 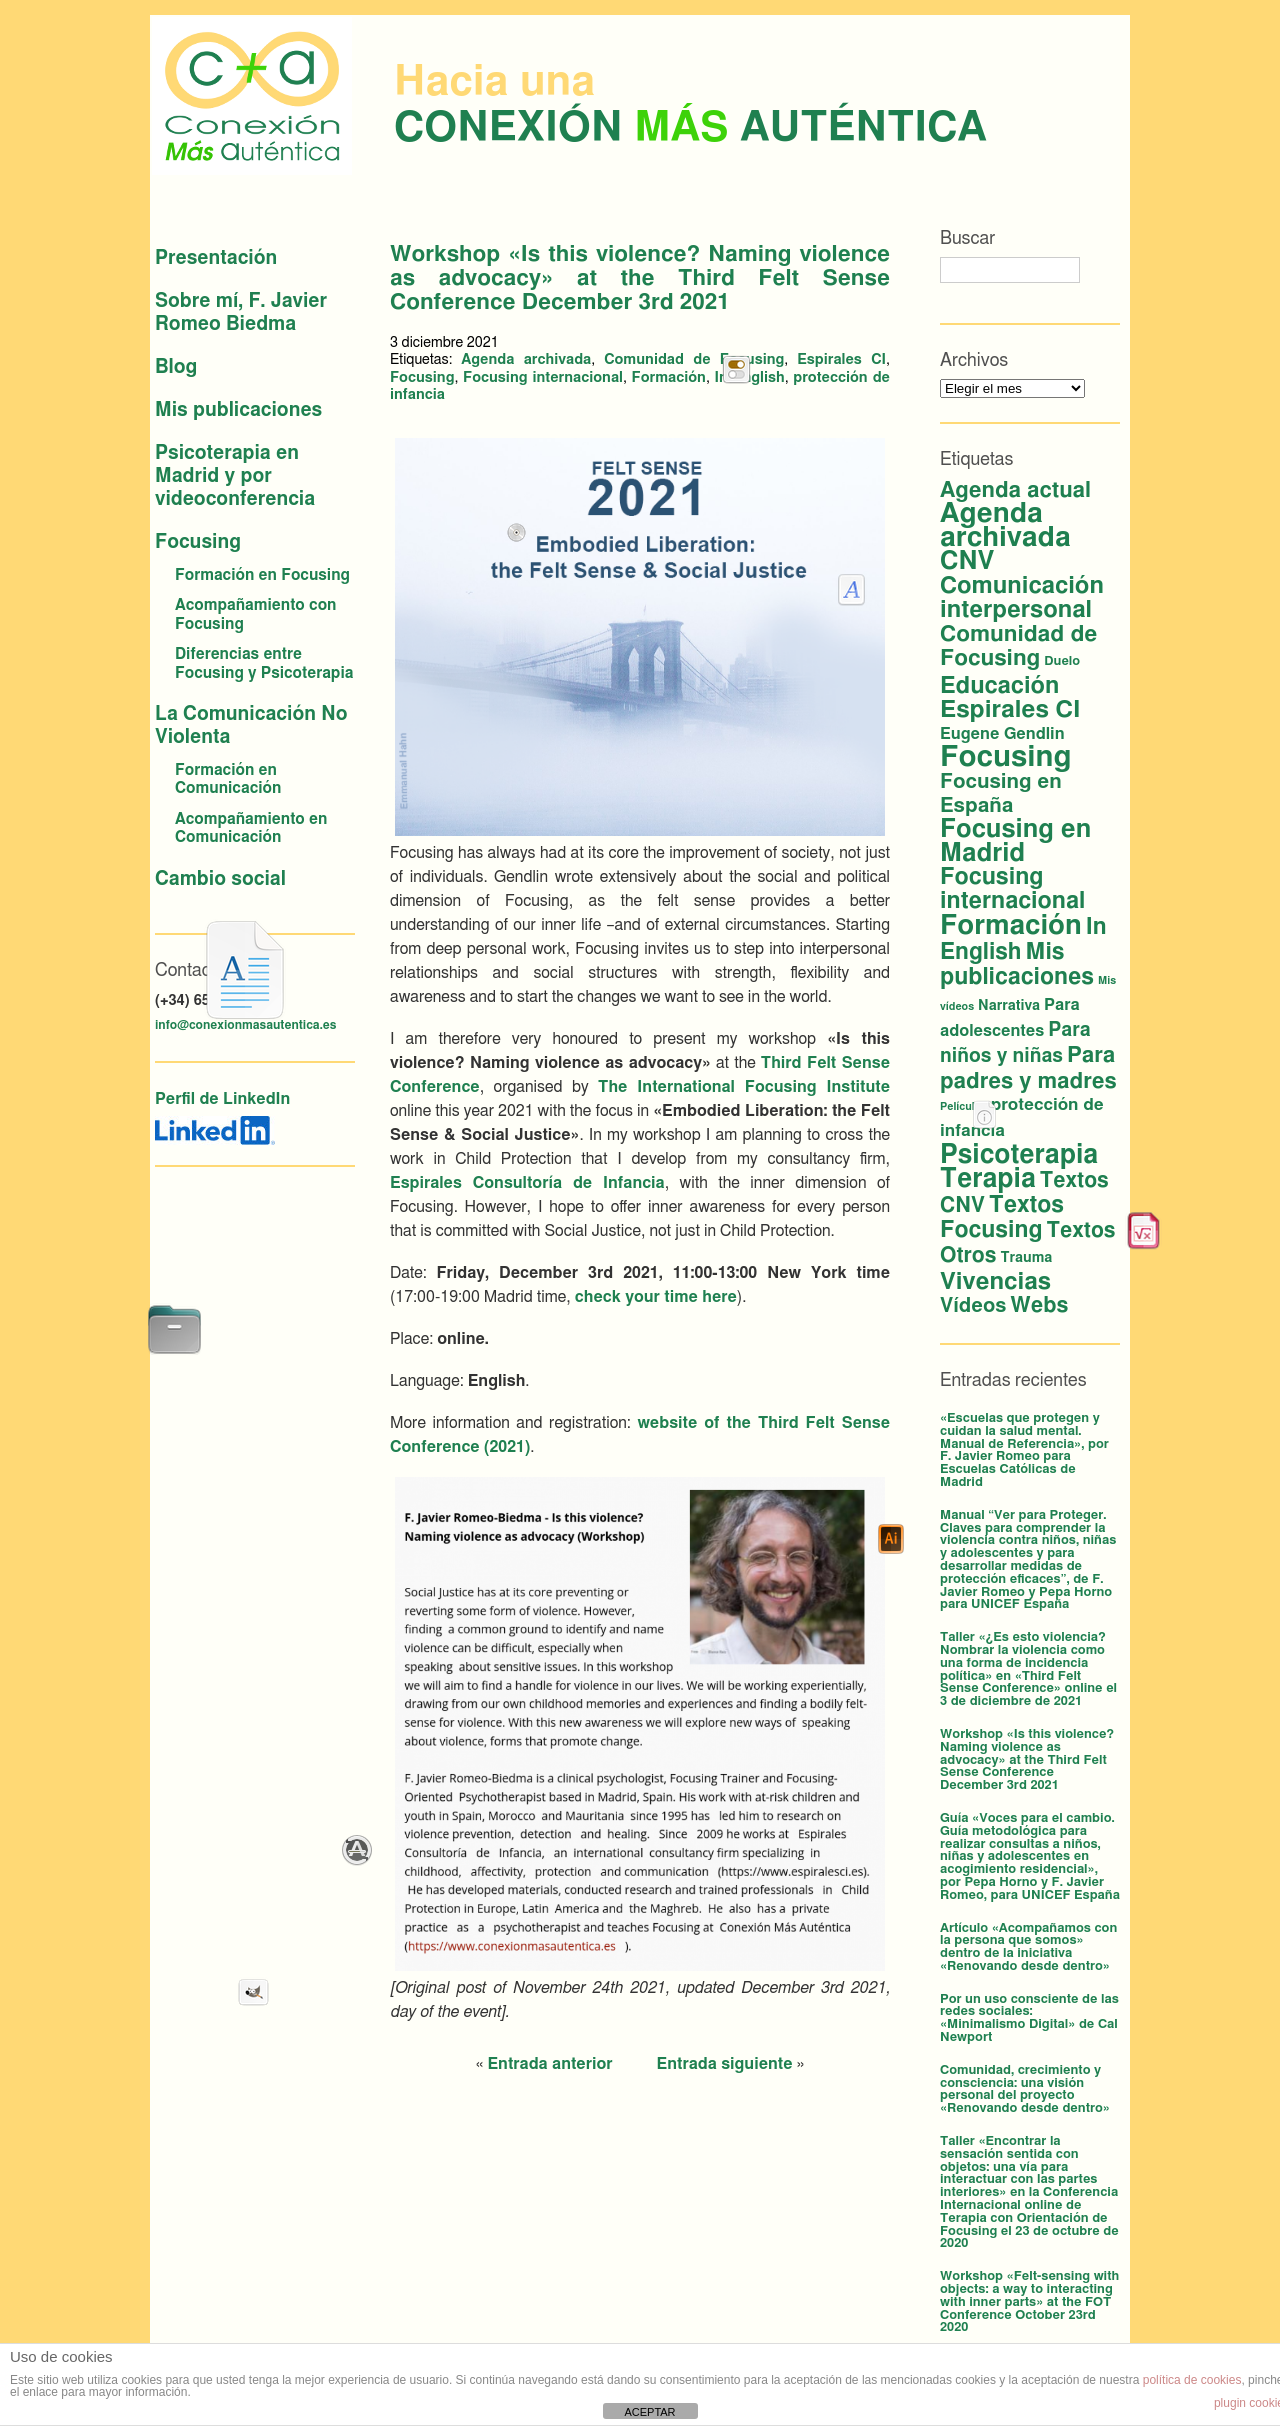 I want to click on open a font file, so click(x=851, y=589).